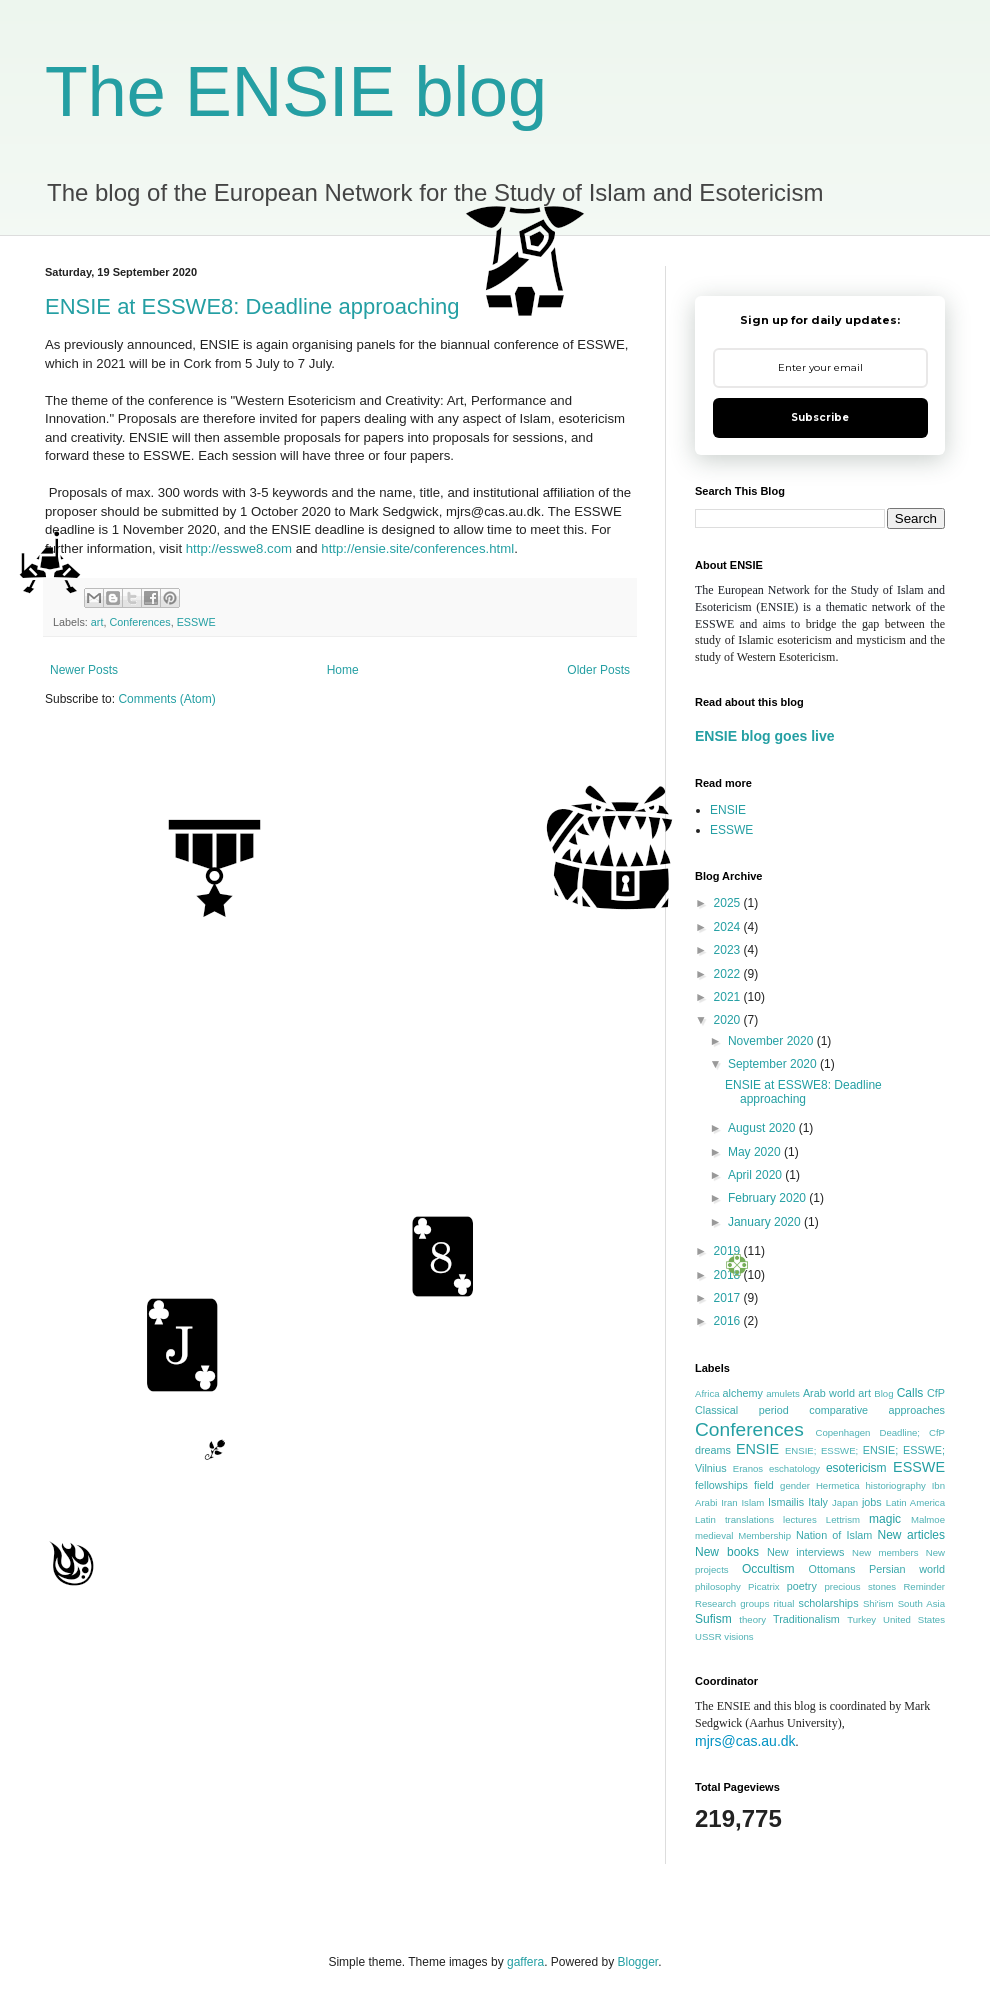 This screenshot has height=2001, width=990. I want to click on view achievements or awards, so click(214, 868).